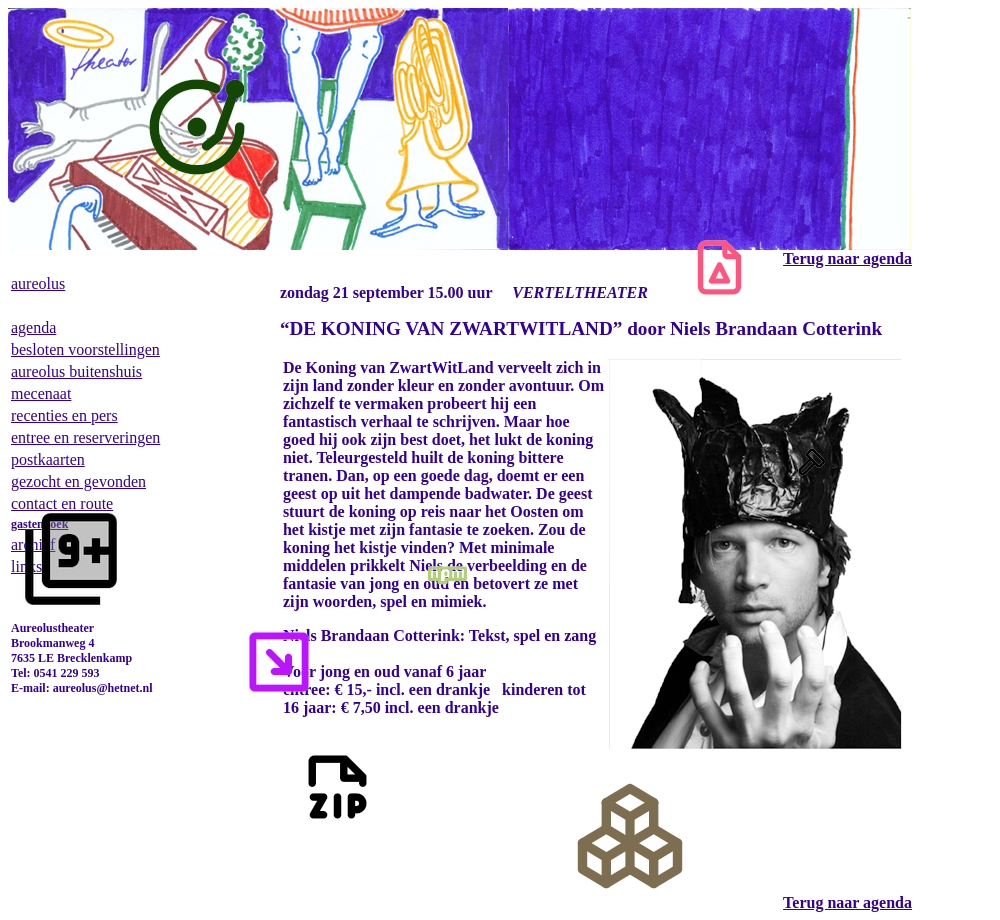 The height and width of the screenshot is (920, 1000). I want to click on access tools or settings, so click(811, 461).